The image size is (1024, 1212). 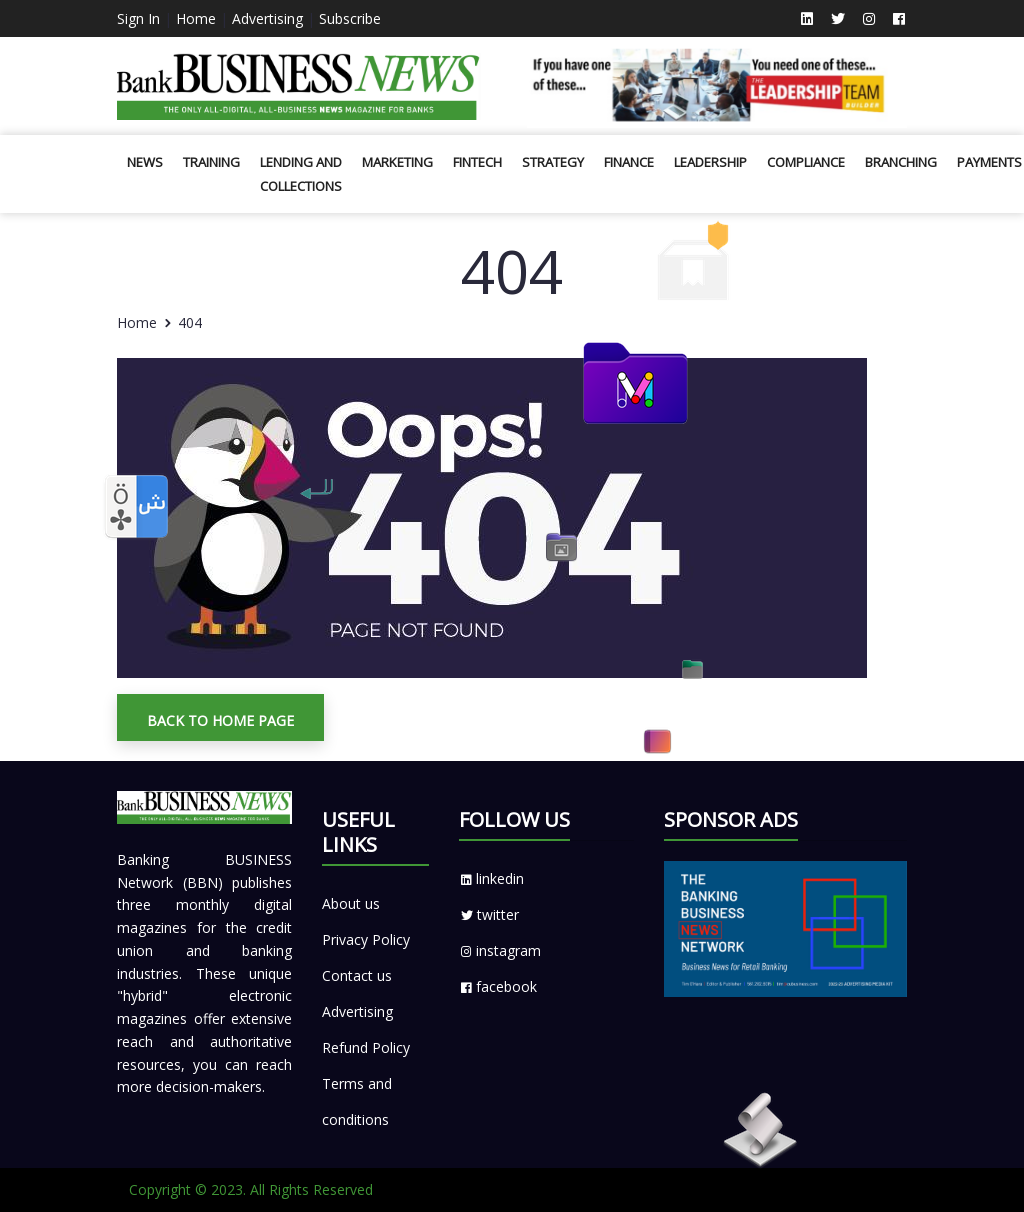 What do you see at coordinates (657, 740) in the screenshot?
I see `access the desktop folder` at bounding box center [657, 740].